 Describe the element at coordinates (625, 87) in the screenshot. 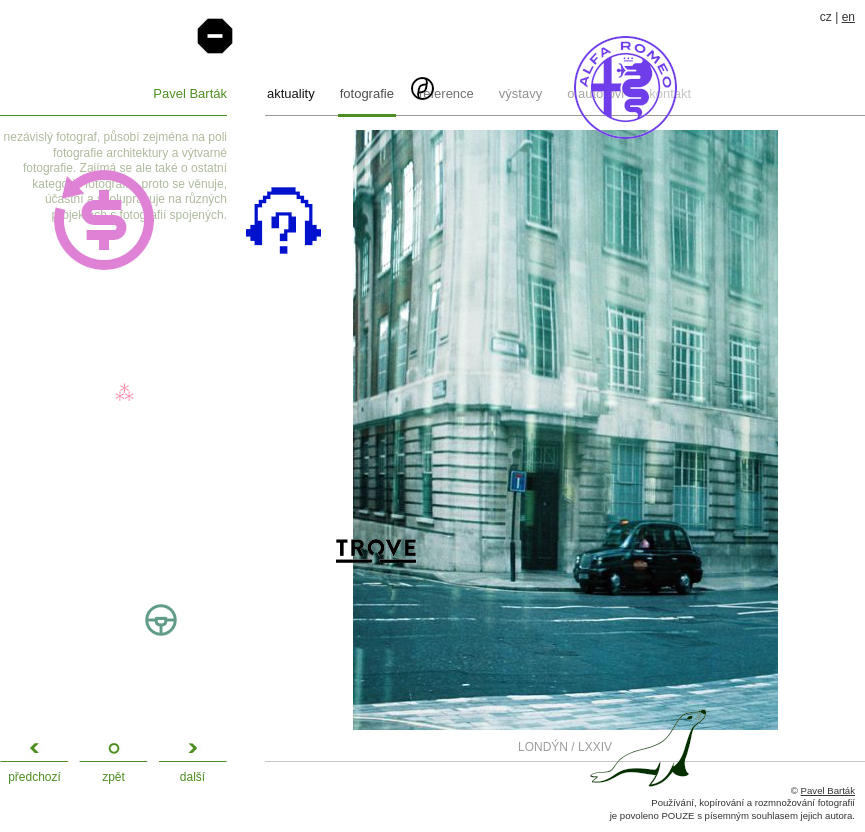

I see `Alfa Romeo brand logo` at that location.